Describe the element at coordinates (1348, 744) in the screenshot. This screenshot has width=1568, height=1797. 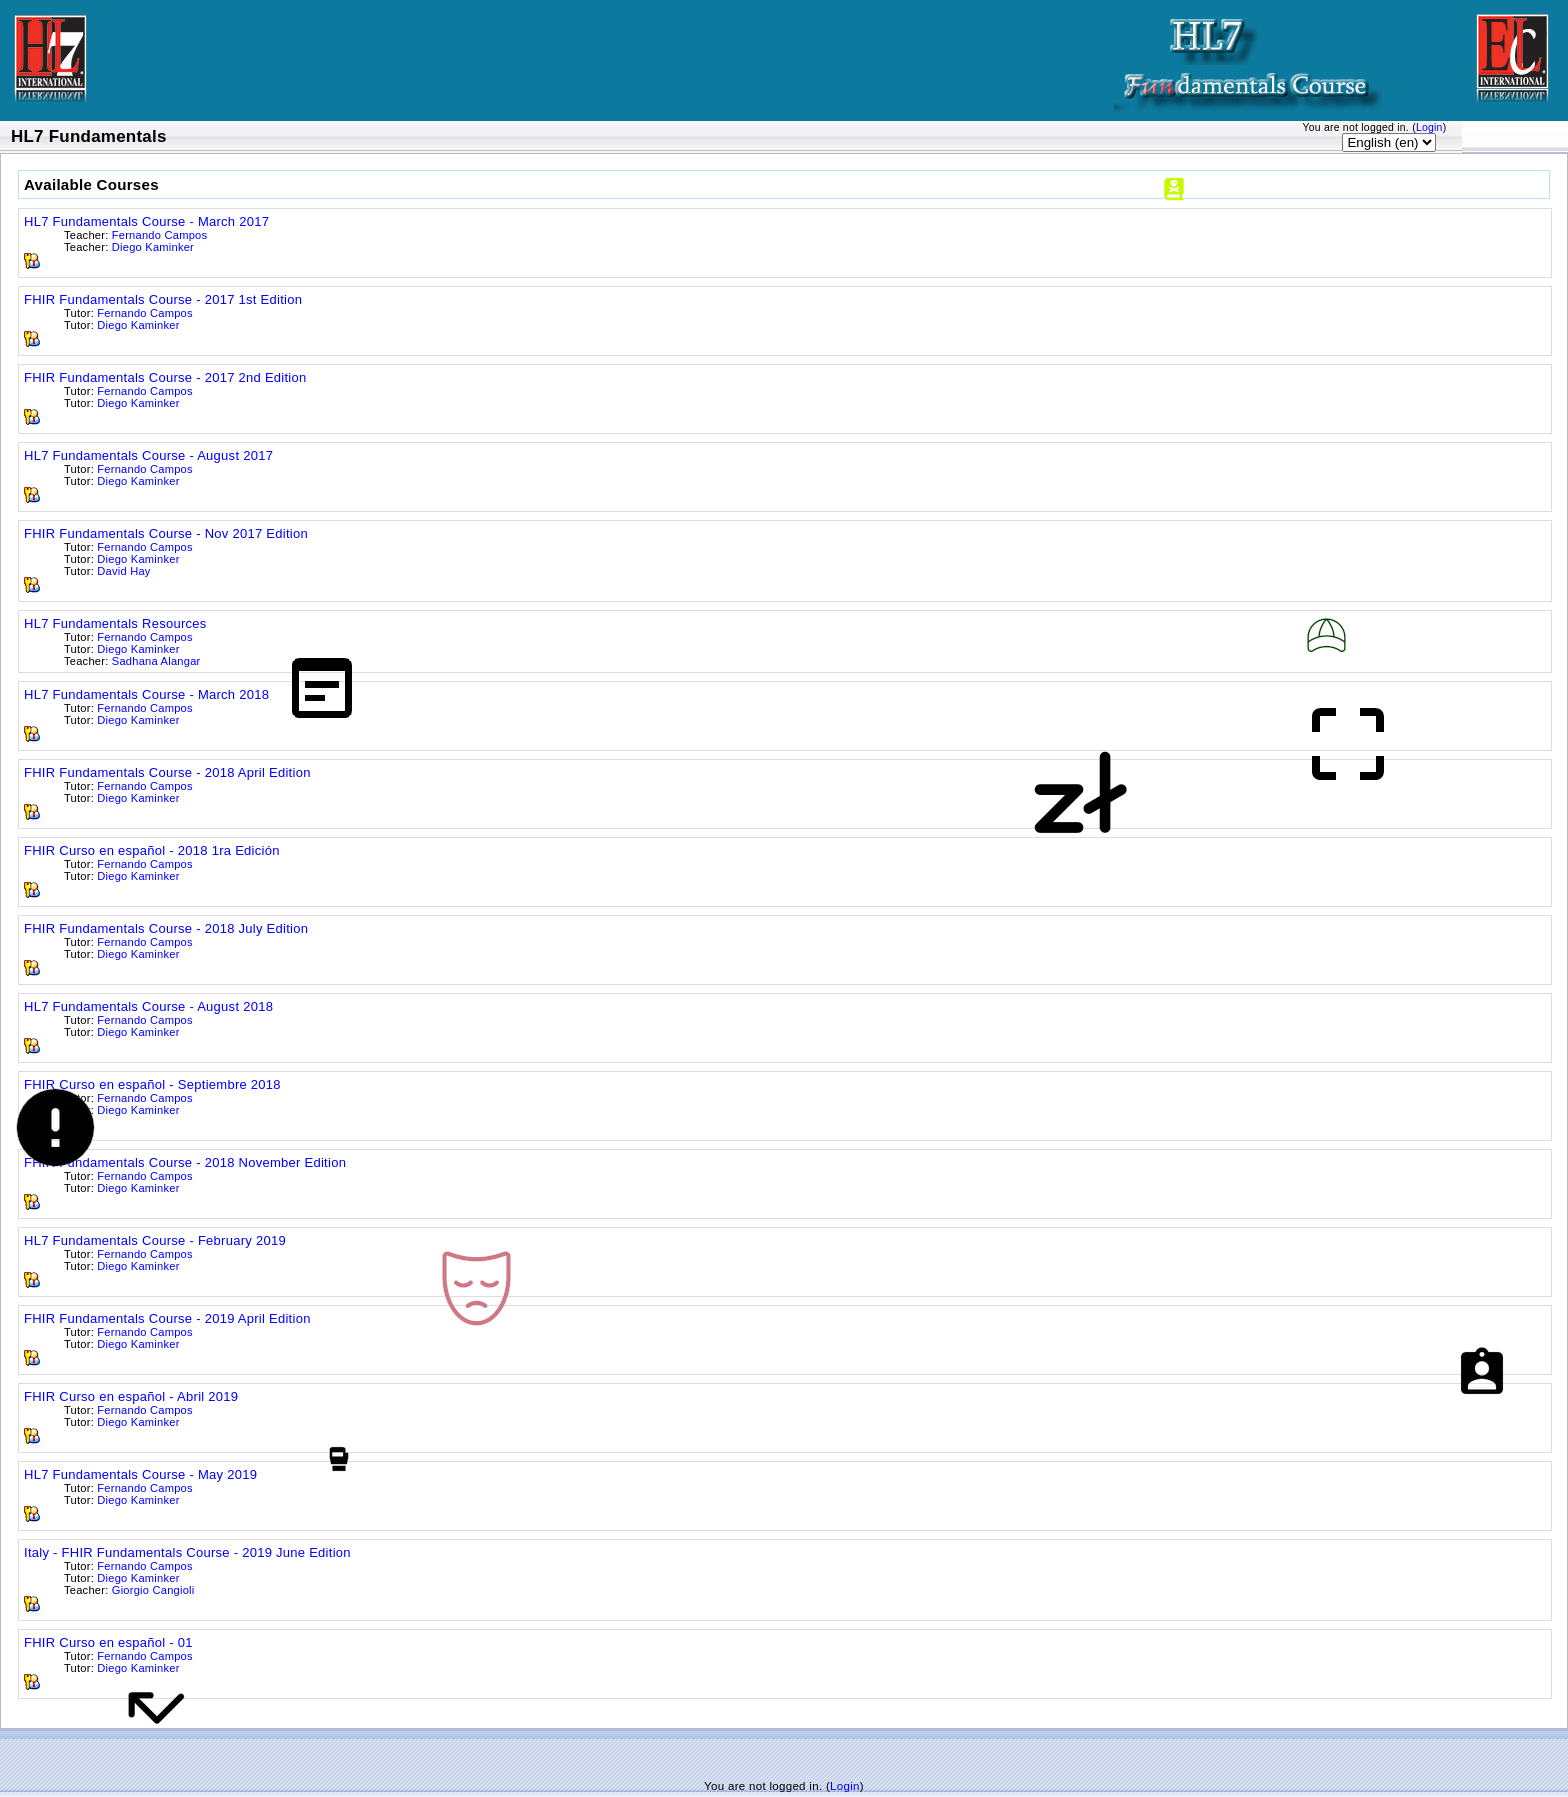
I see `scan a QR code or barcode` at that location.